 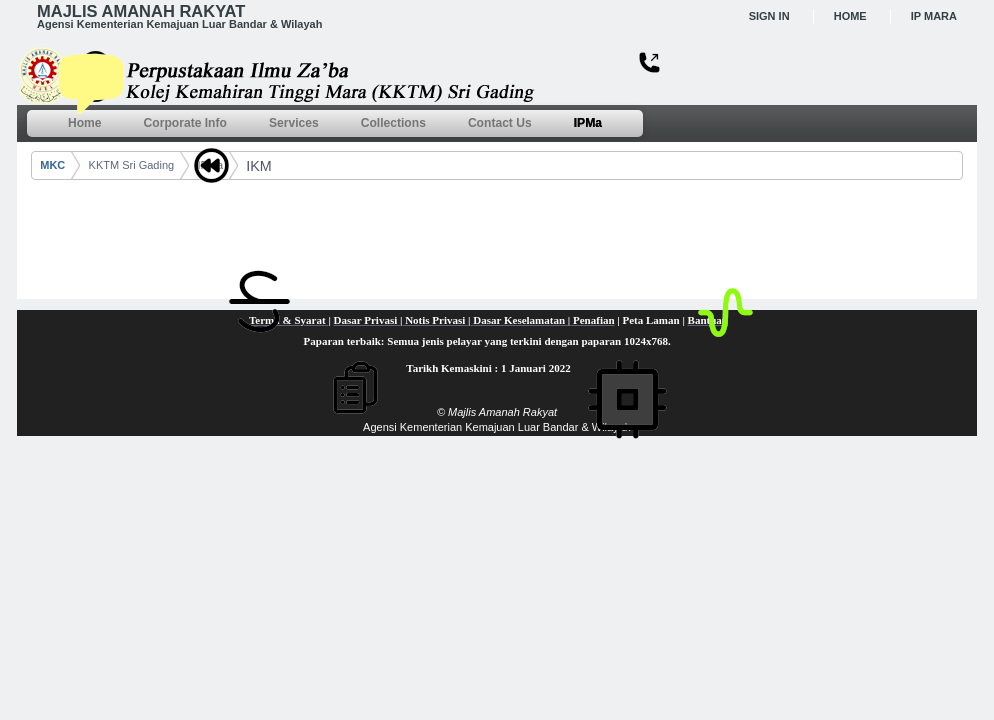 I want to click on make an outgoing call, so click(x=649, y=62).